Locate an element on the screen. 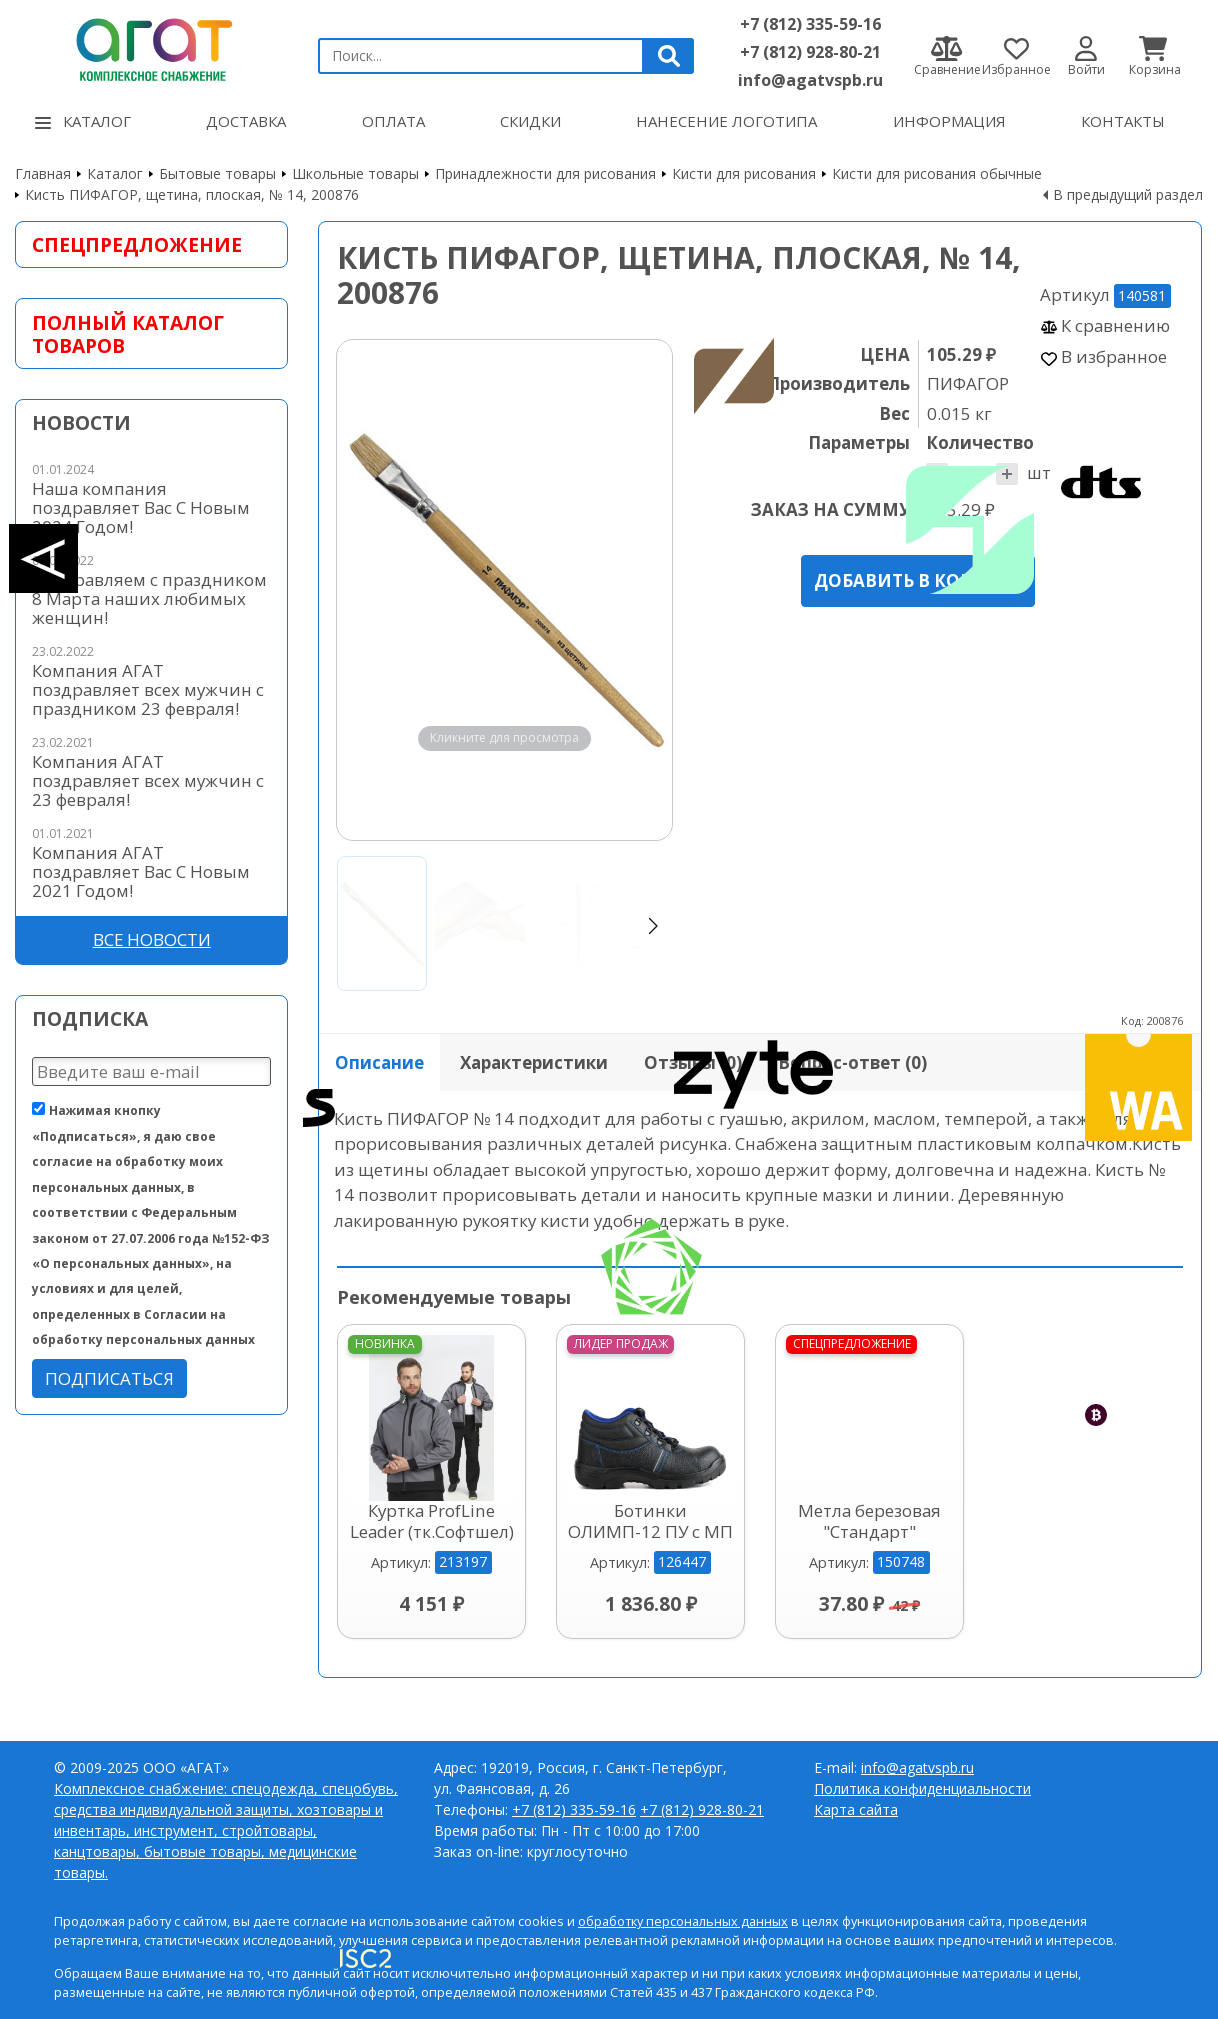 Image resolution: width=1218 pixels, height=2019 pixels. dts audio technology logo is located at coordinates (1101, 482).